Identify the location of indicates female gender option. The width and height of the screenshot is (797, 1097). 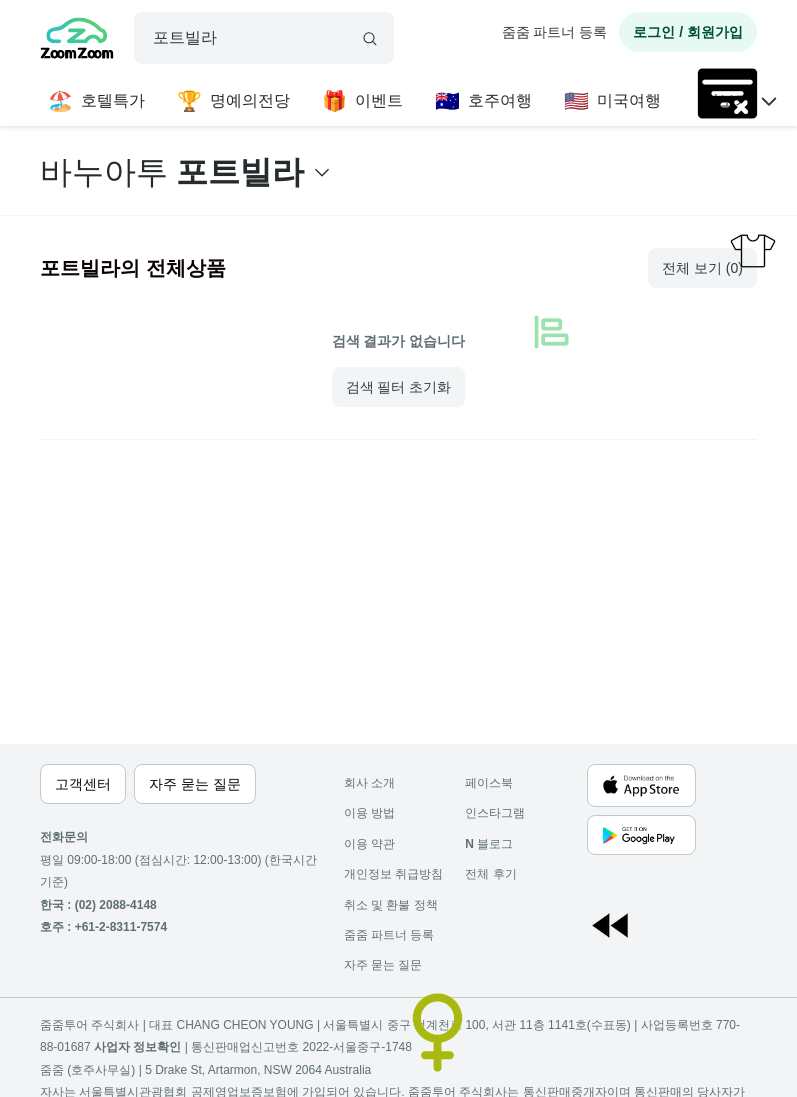
(437, 1030).